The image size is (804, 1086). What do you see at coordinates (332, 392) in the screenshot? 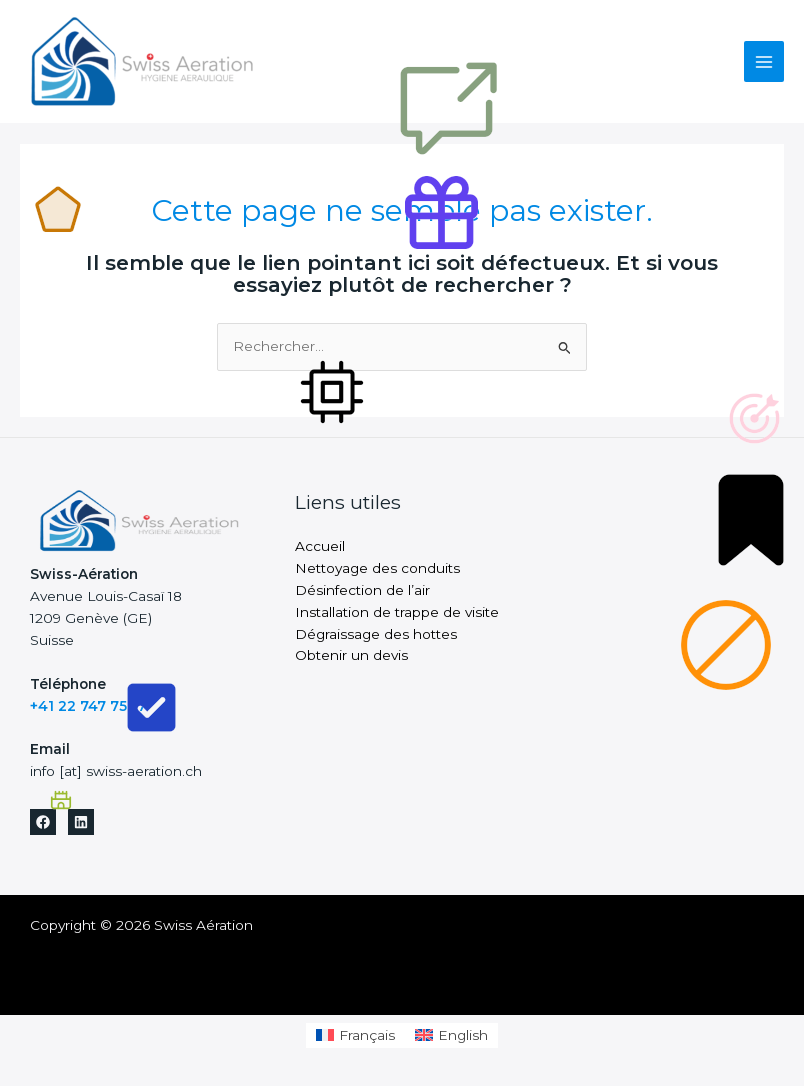
I see `view system hardware information` at bounding box center [332, 392].